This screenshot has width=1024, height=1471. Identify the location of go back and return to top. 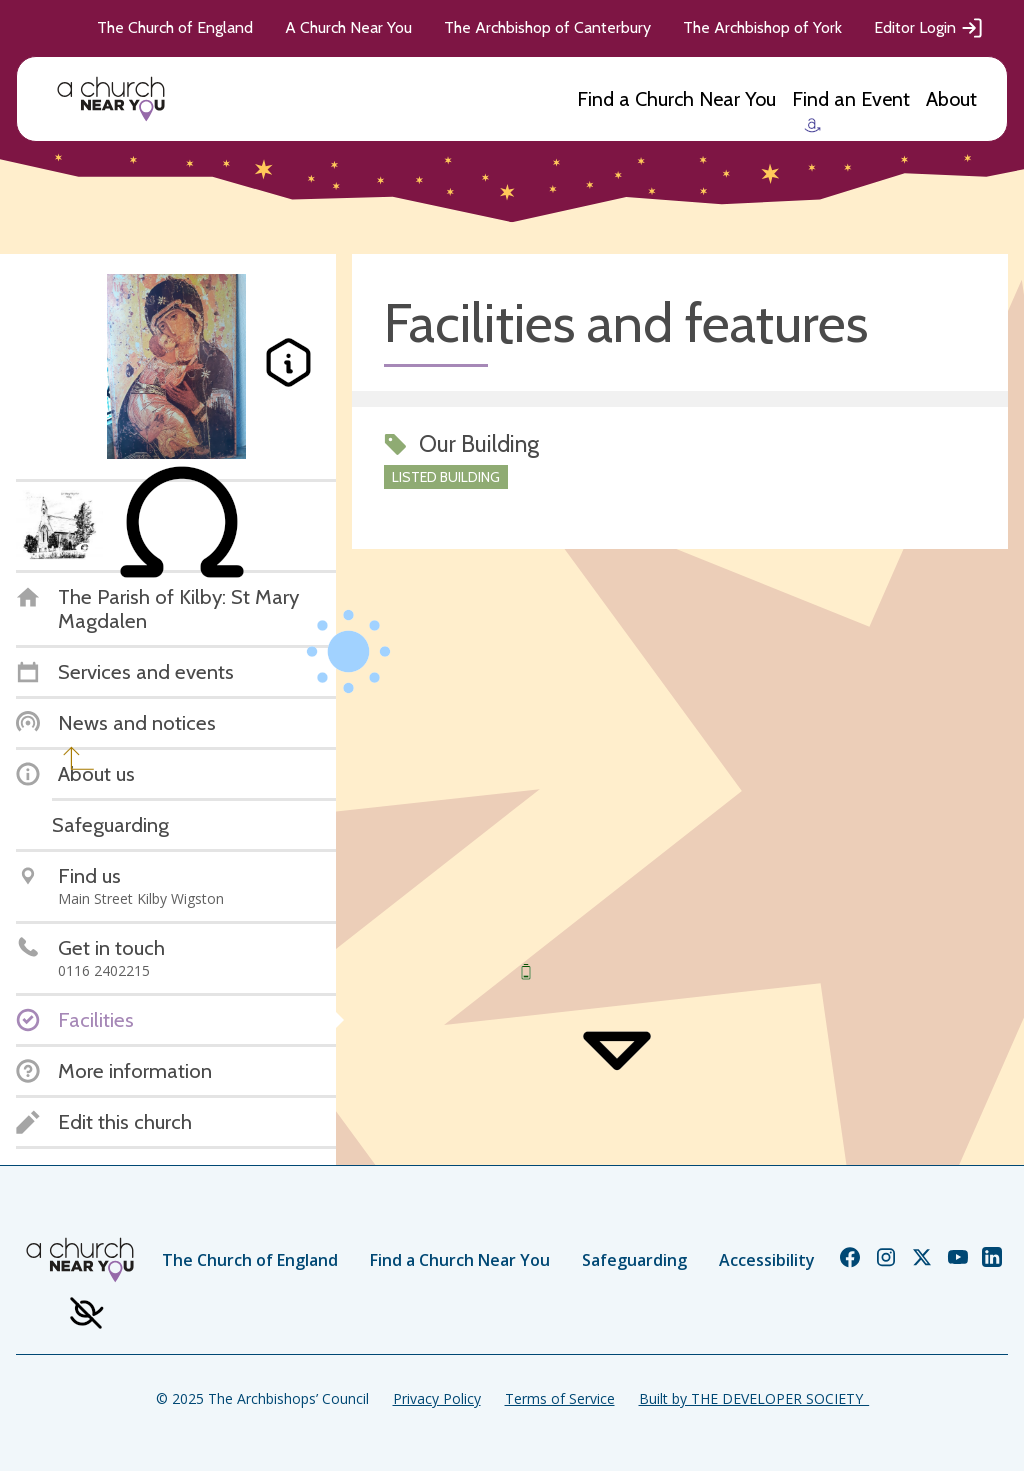
(77, 759).